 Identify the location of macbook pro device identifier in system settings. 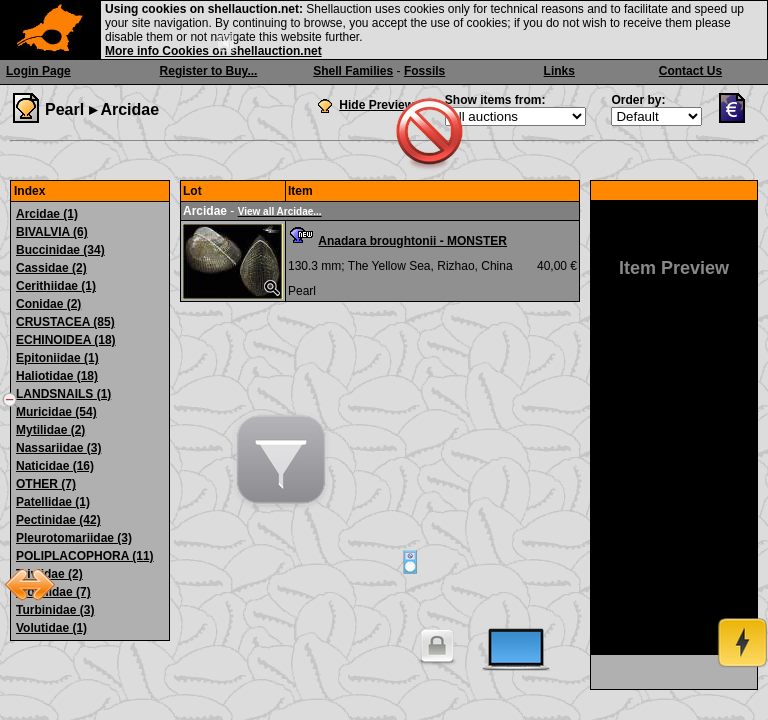
(516, 647).